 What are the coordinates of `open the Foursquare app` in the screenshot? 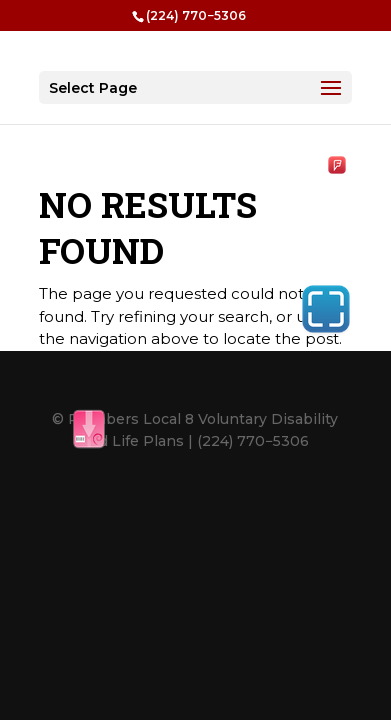 It's located at (337, 165).